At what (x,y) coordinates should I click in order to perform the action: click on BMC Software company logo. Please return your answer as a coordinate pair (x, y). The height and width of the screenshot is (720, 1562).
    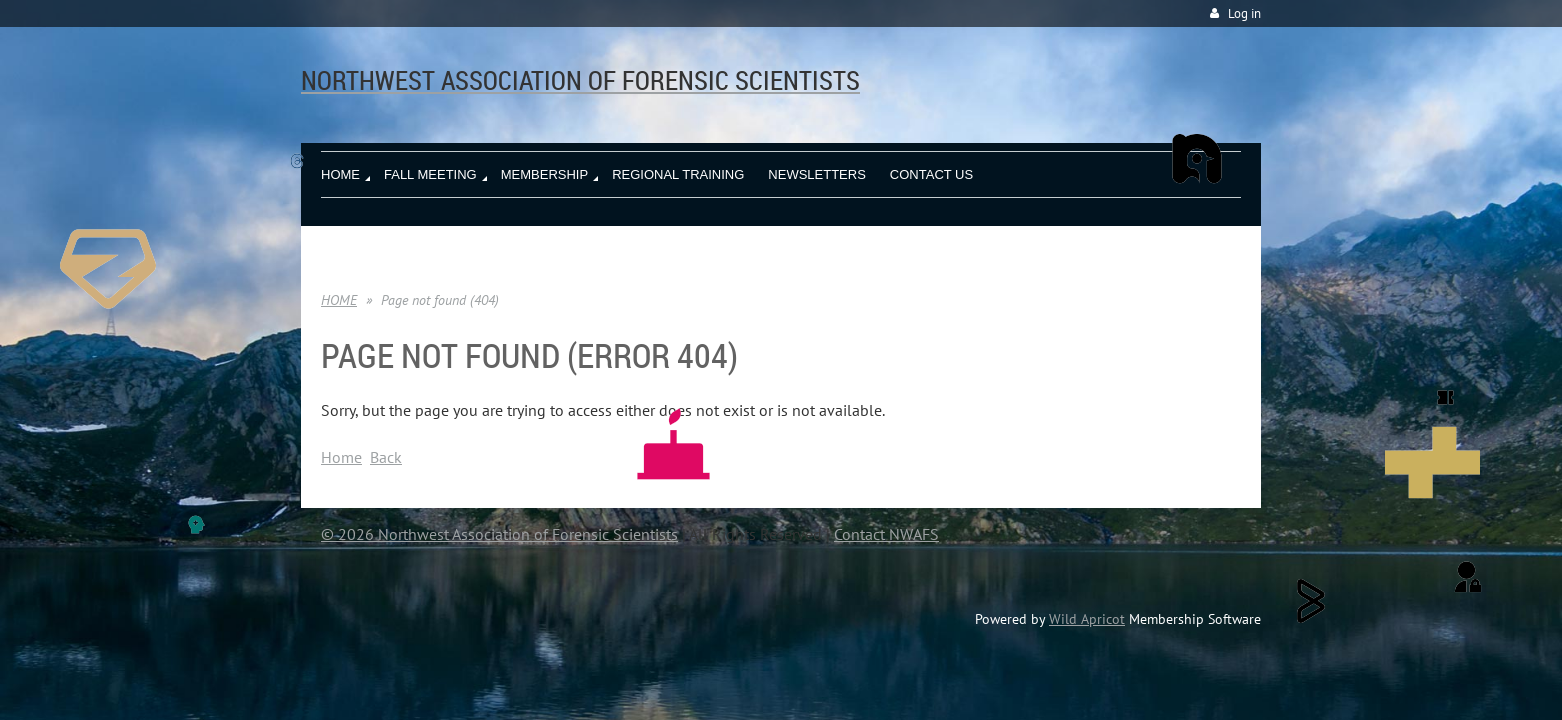
    Looking at the image, I should click on (1311, 601).